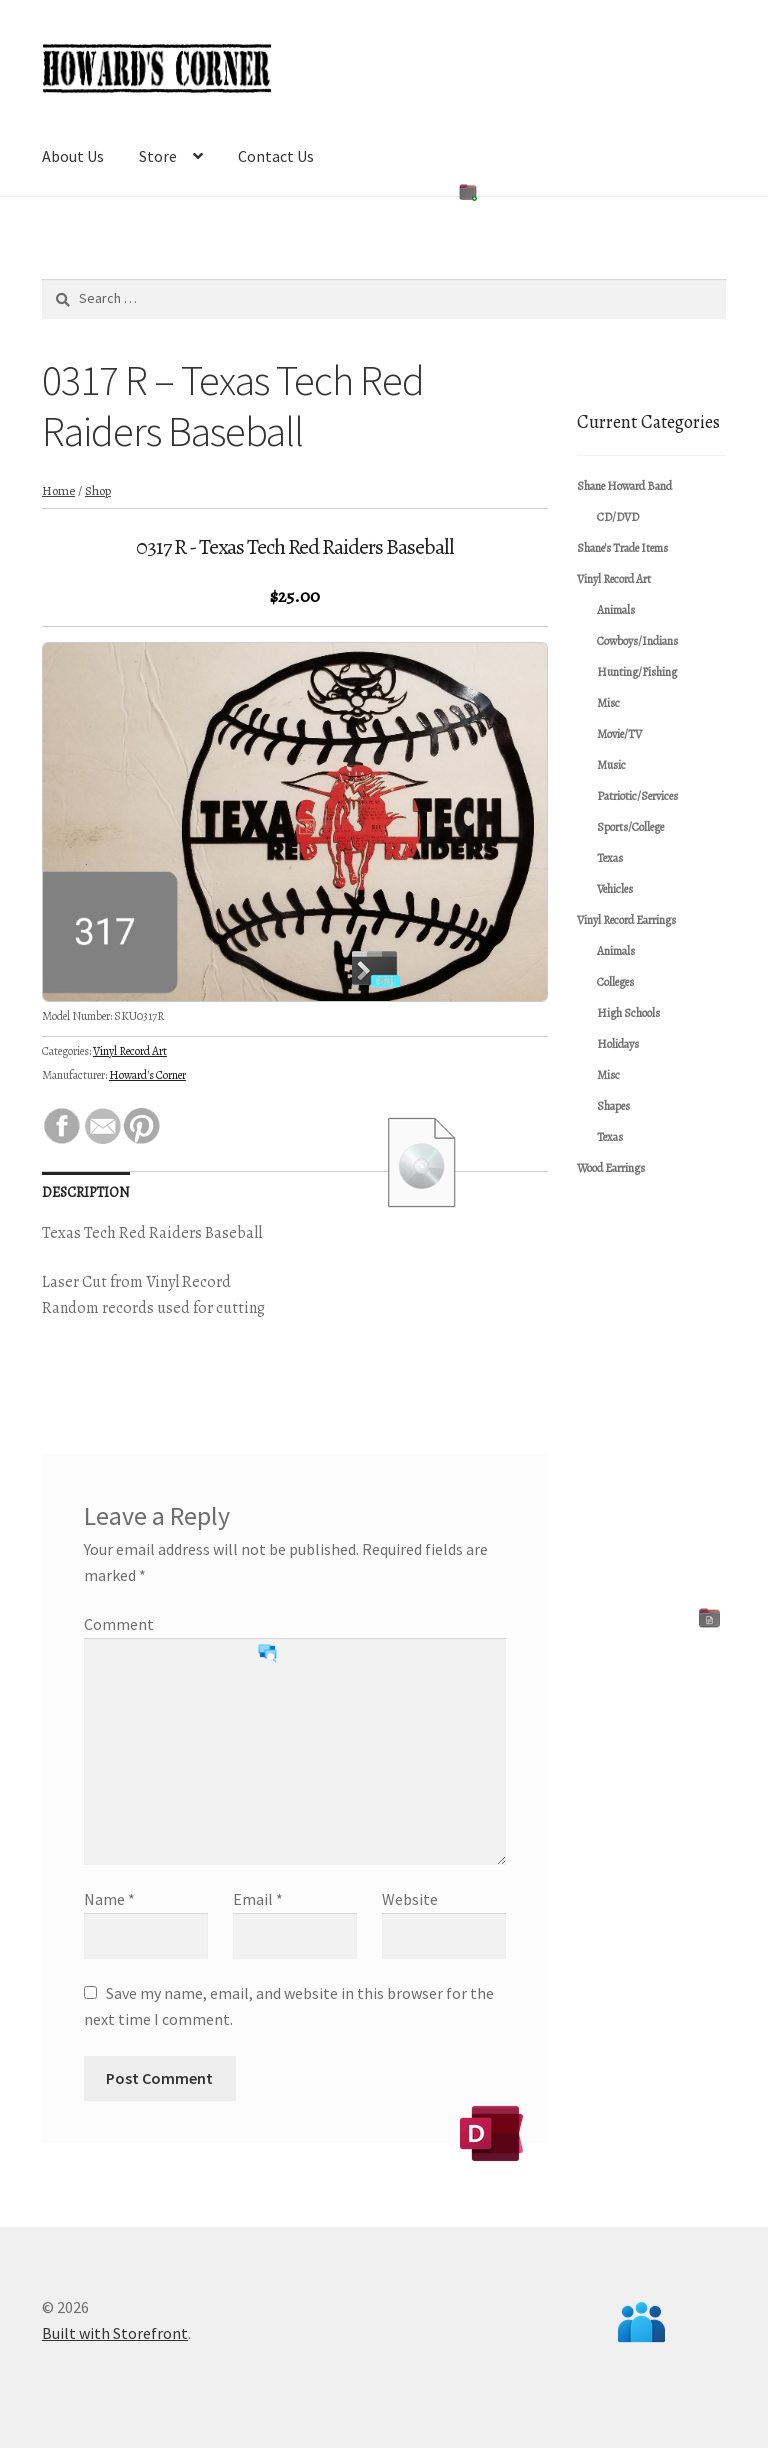 The image size is (768, 2448). Describe the element at coordinates (491, 2133) in the screenshot. I see `open Microsoft Delve app` at that location.